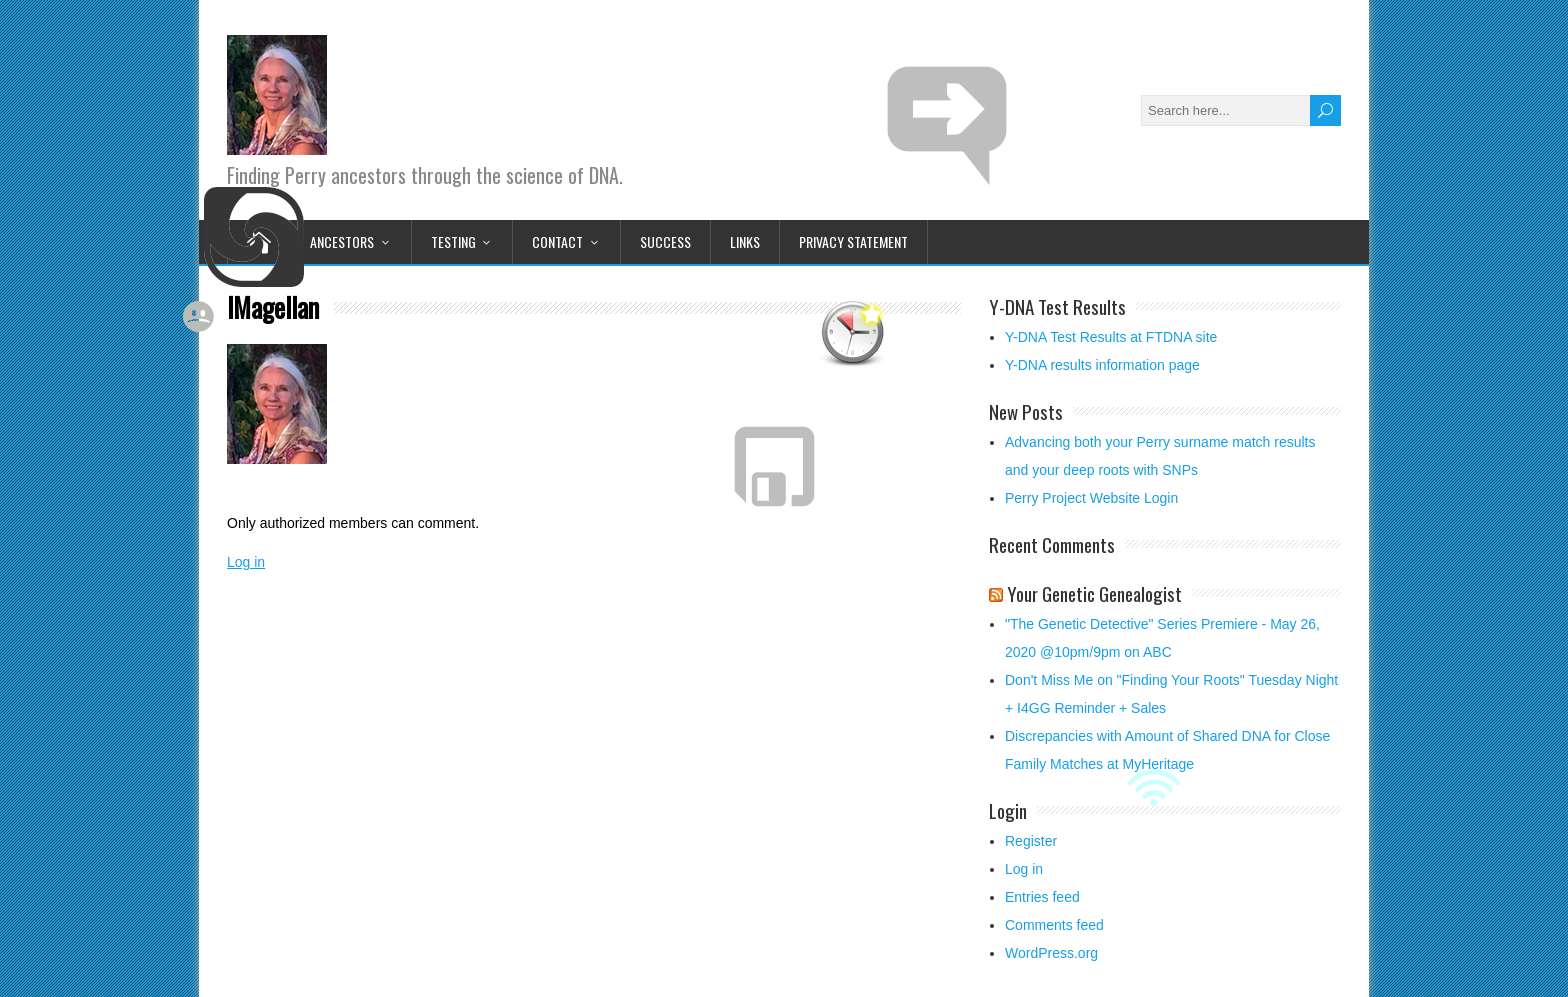 This screenshot has height=997, width=1568. Describe the element at coordinates (774, 466) in the screenshot. I see `save current file or document` at that location.